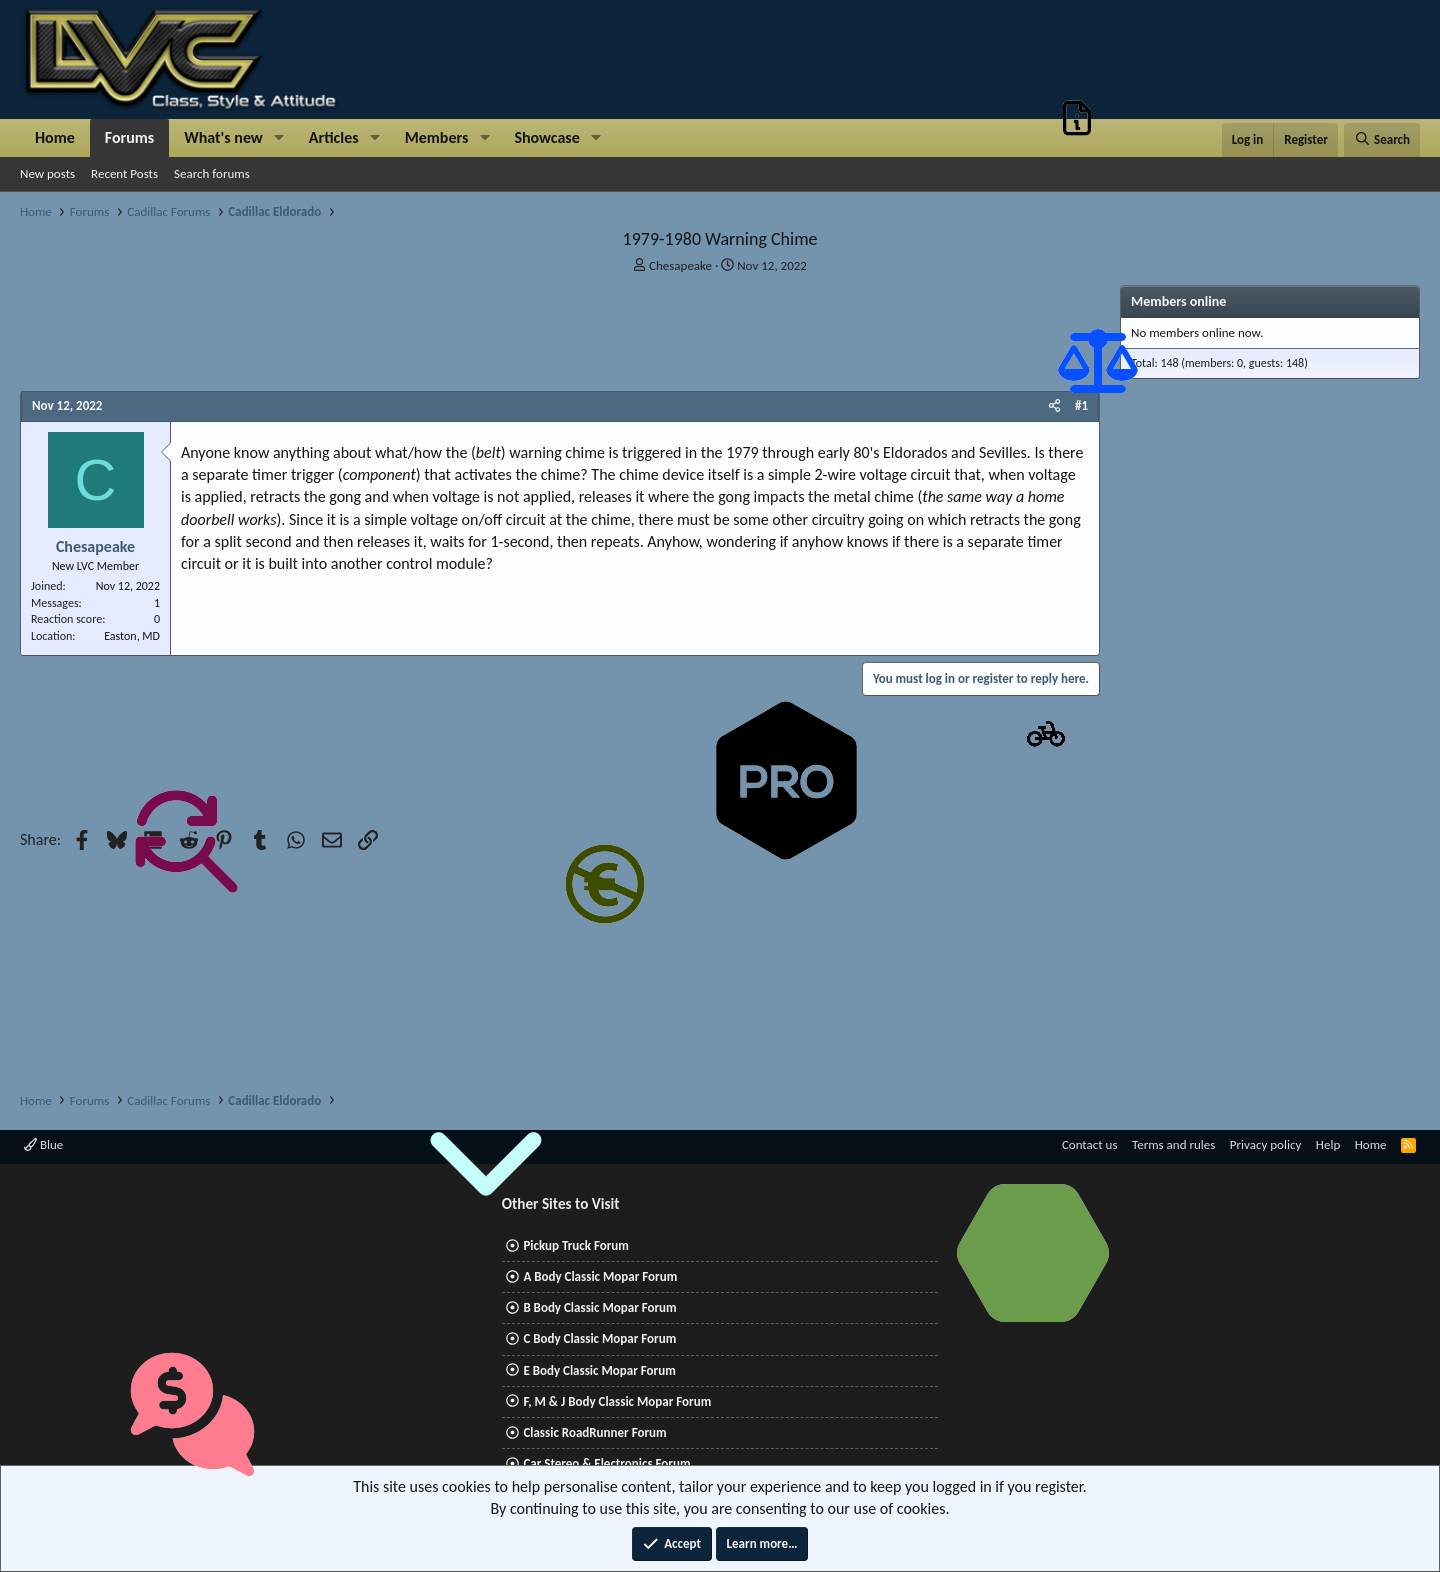  Describe the element at coordinates (1077, 118) in the screenshot. I see `view file details or properties` at that location.